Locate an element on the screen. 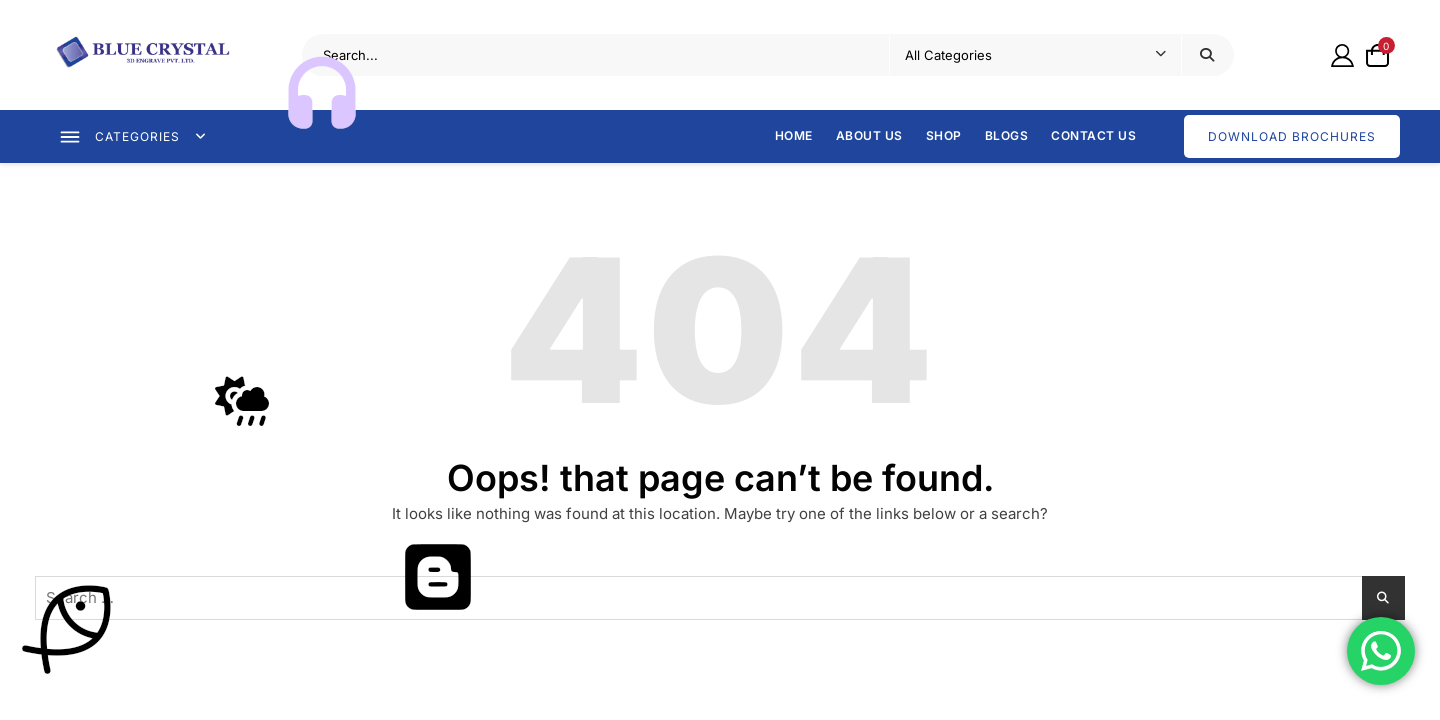 The width and height of the screenshot is (1440, 720). access fishing or marine-related features is located at coordinates (69, 626).